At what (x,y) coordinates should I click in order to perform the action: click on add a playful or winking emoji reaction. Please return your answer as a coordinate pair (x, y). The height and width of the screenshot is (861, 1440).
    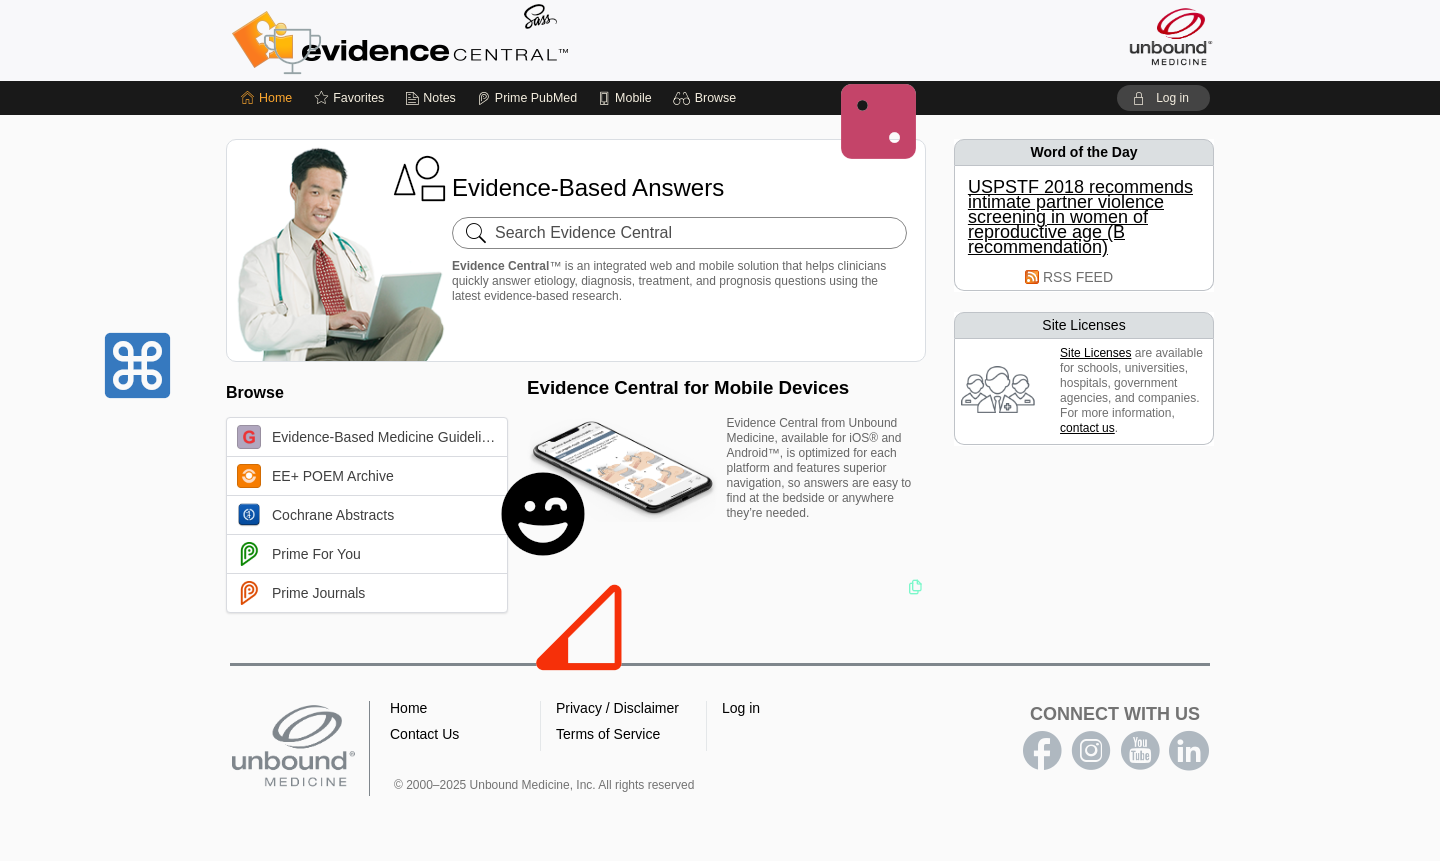
    Looking at the image, I should click on (543, 514).